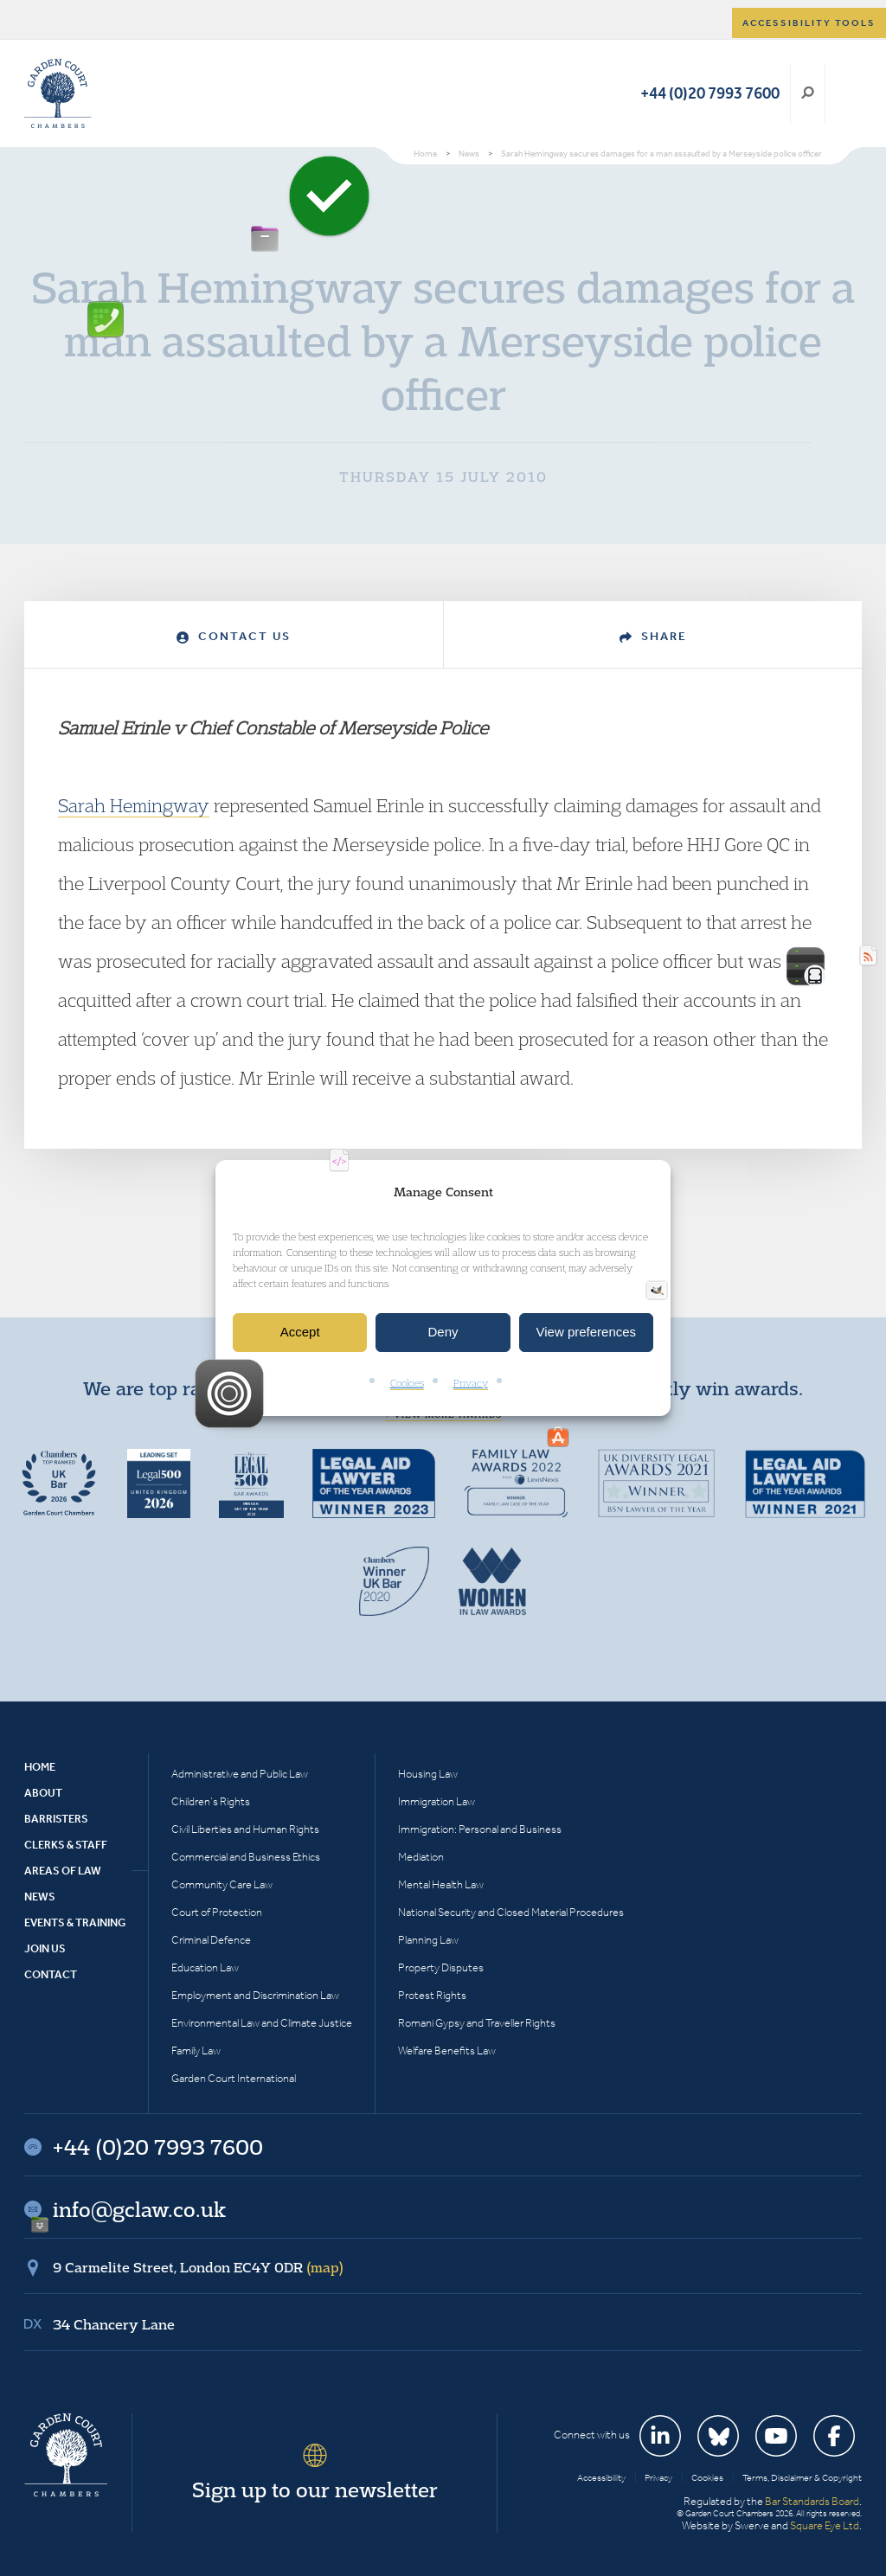  I want to click on open the software center to browse and install applications, so click(558, 1438).